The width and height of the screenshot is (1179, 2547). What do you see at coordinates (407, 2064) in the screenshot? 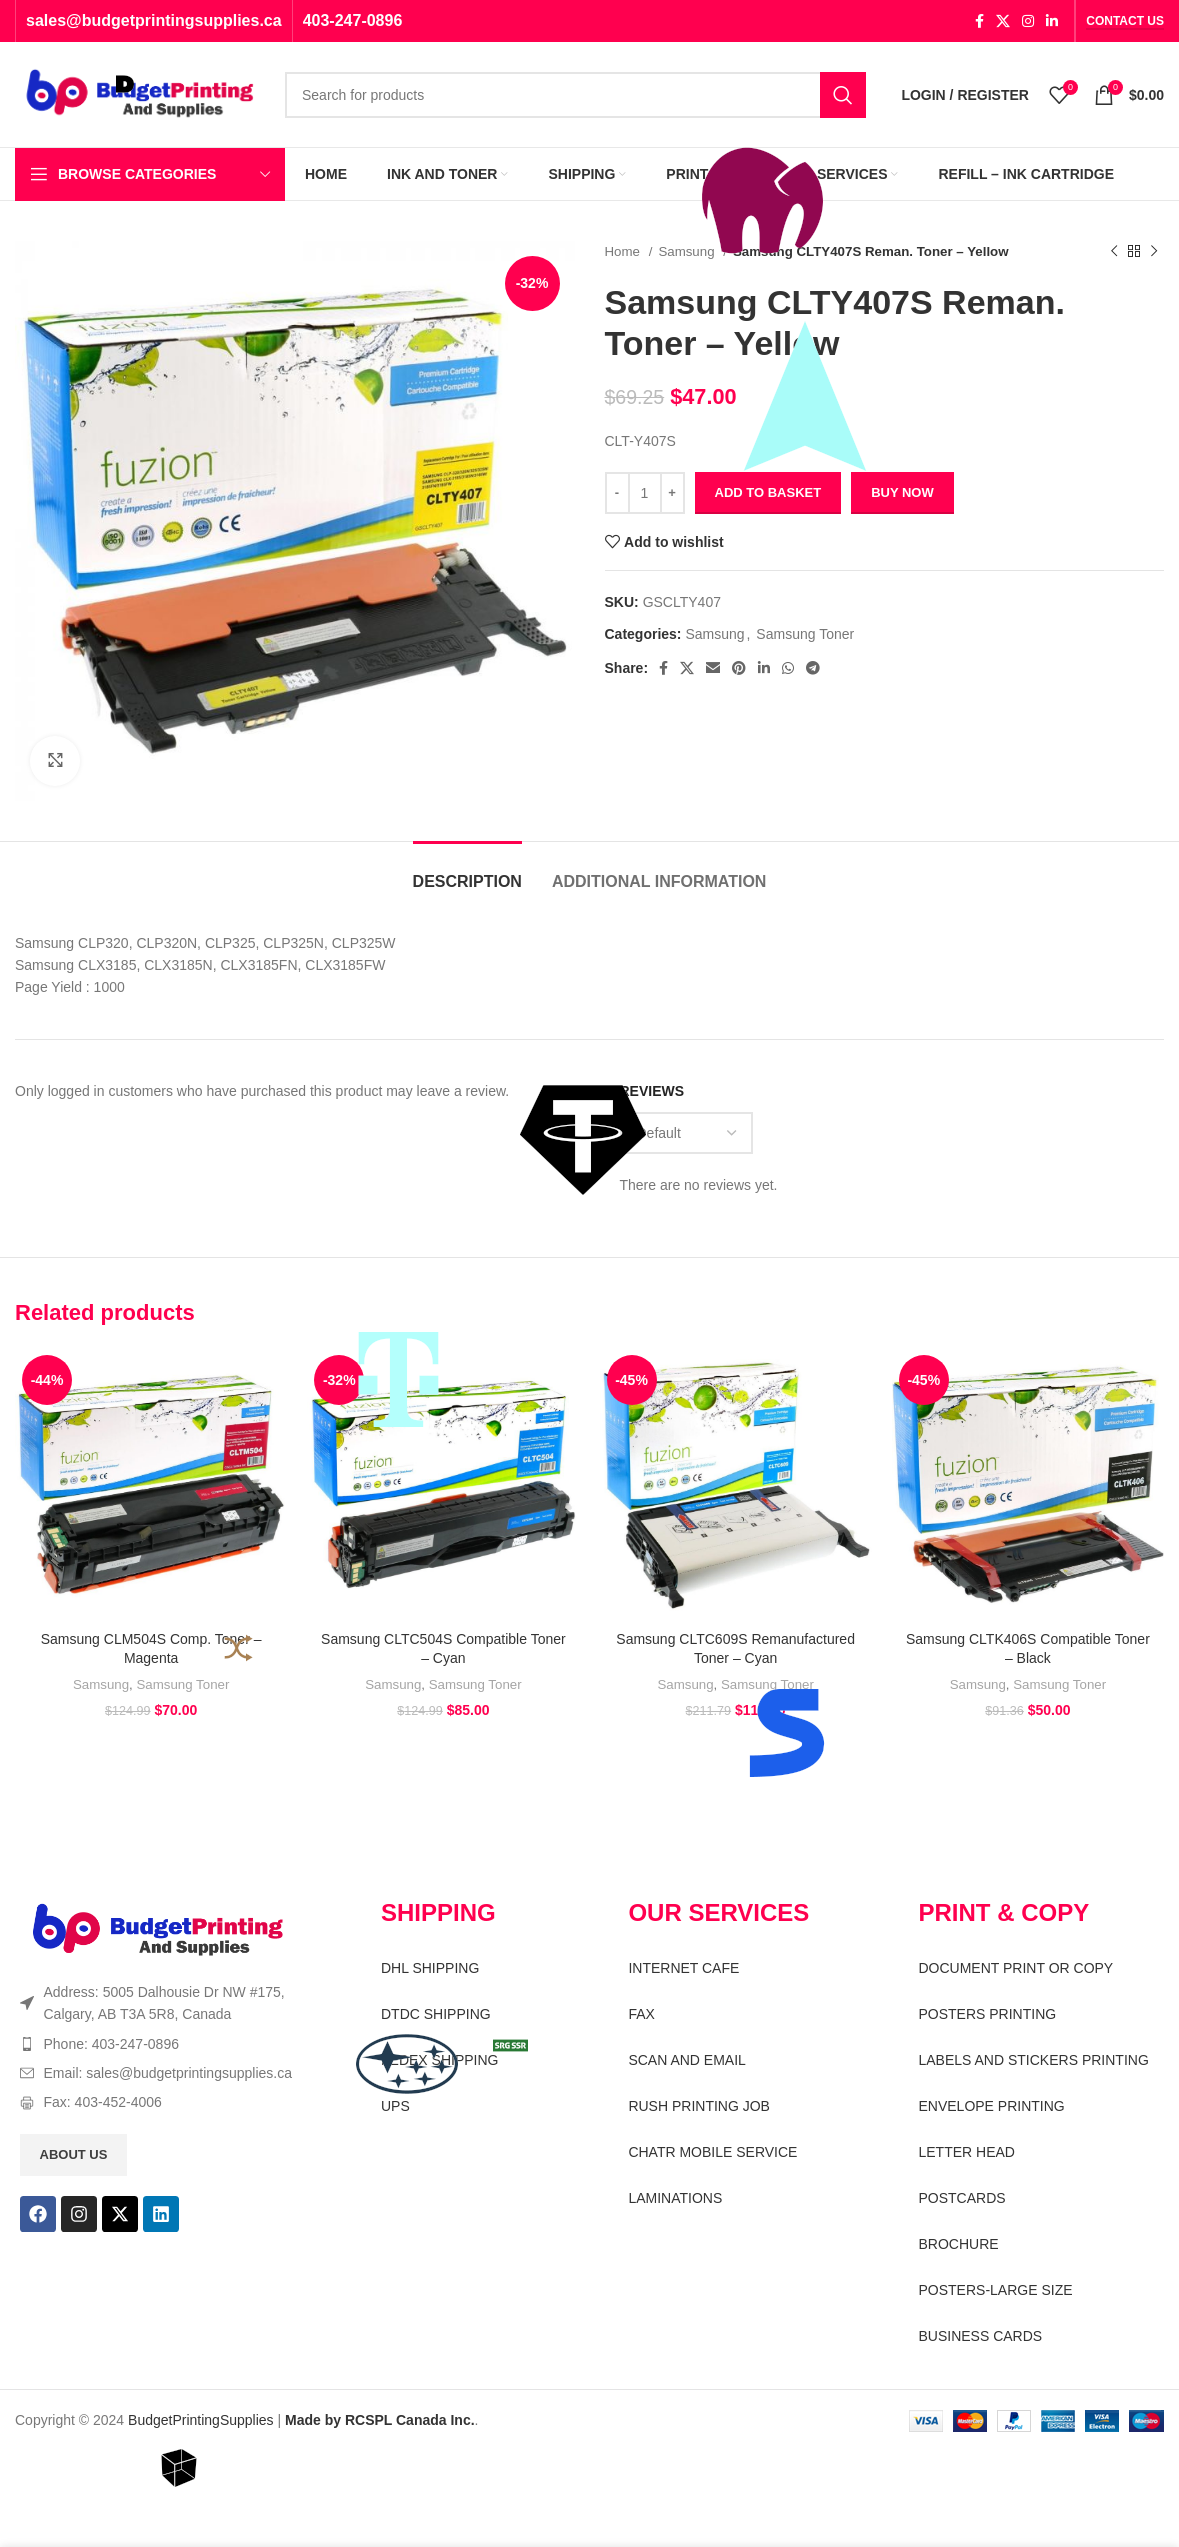
I see `Subaru brand logo` at bounding box center [407, 2064].